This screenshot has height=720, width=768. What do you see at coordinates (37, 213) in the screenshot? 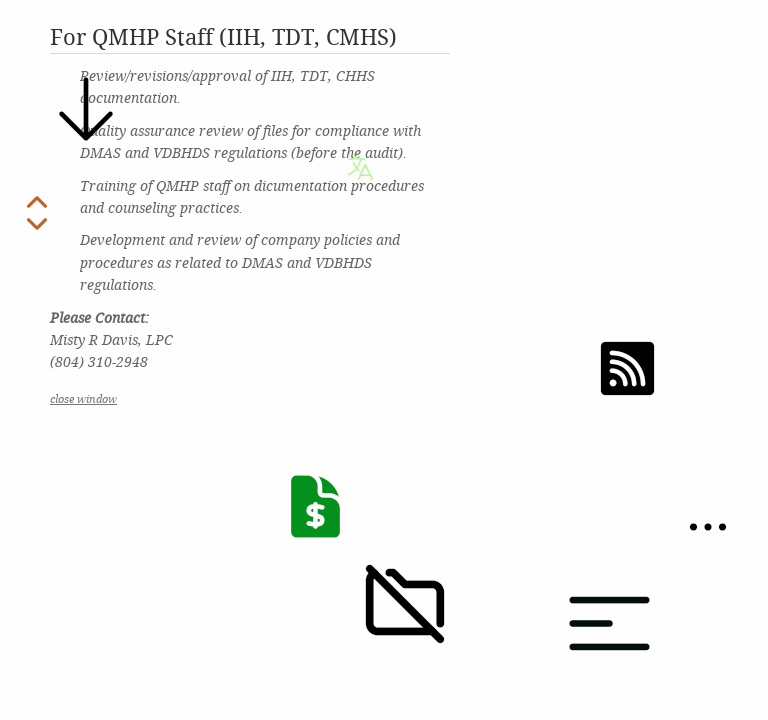
I see `expand or collapse a dropdown menu` at bounding box center [37, 213].